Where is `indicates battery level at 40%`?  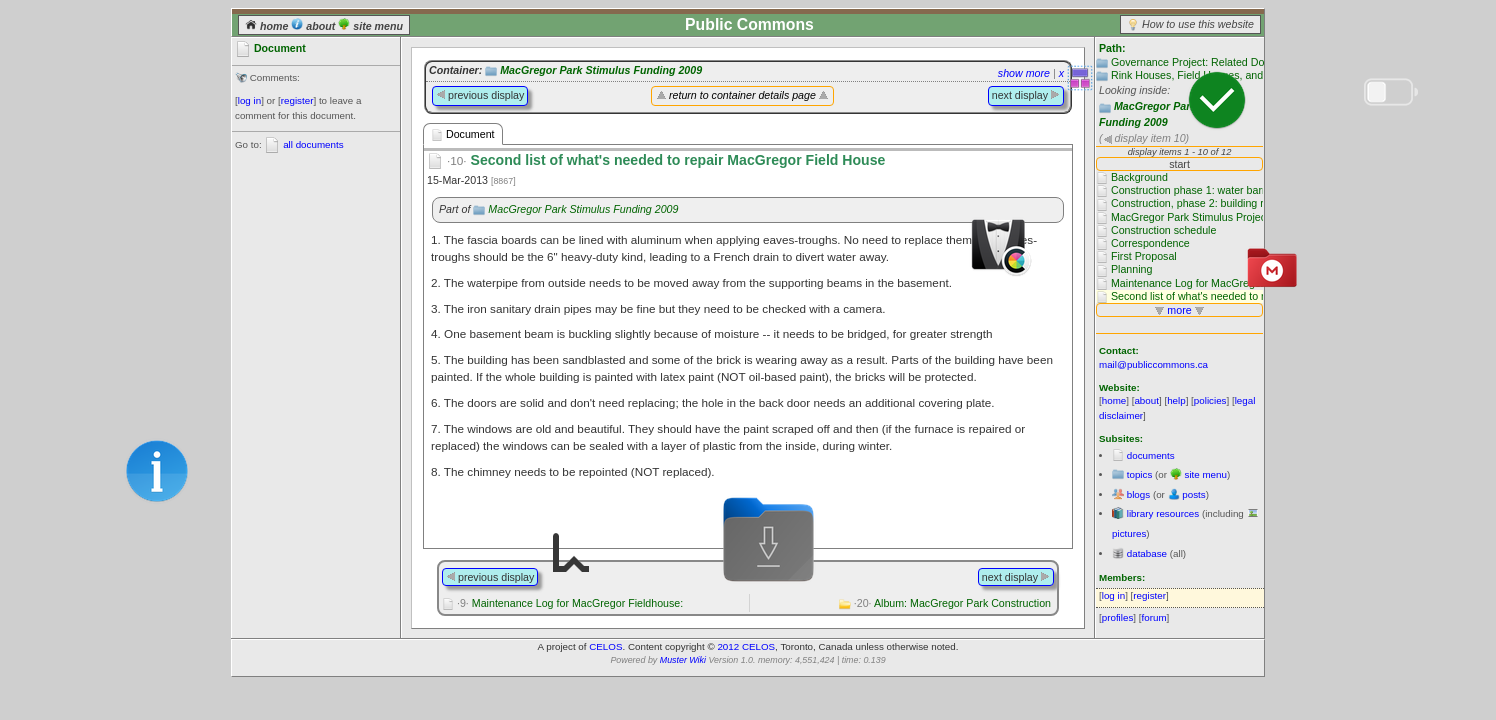 indicates battery level at 40% is located at coordinates (1391, 92).